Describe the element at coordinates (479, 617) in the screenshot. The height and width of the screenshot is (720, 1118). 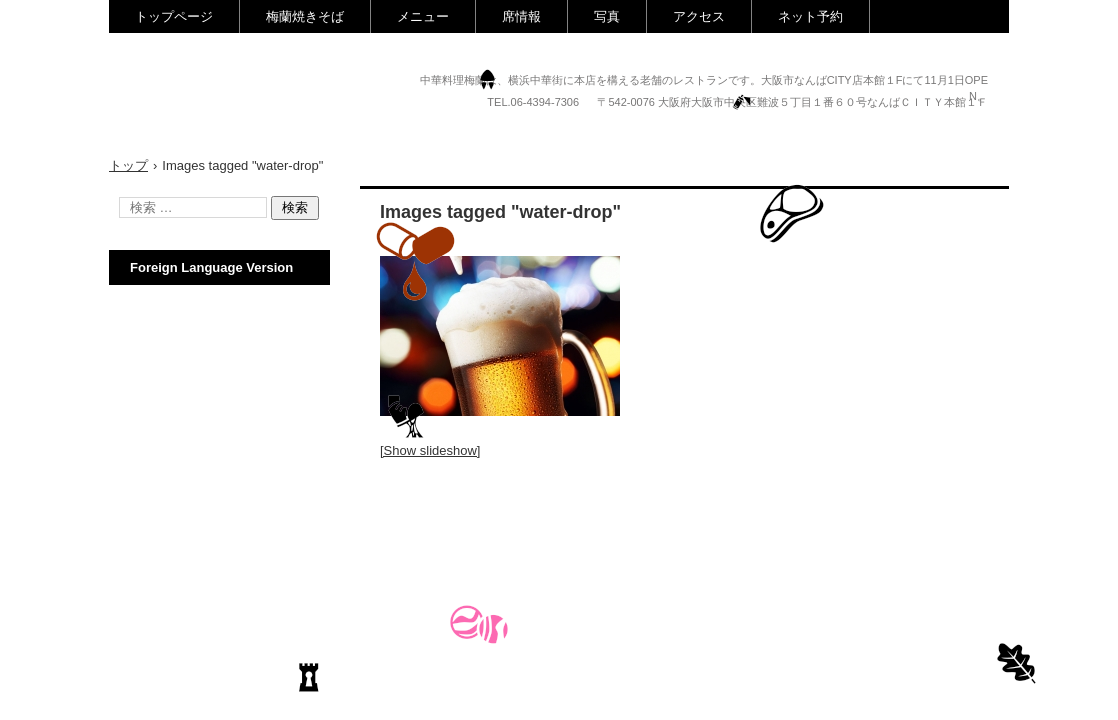
I see `play a marble game` at that location.